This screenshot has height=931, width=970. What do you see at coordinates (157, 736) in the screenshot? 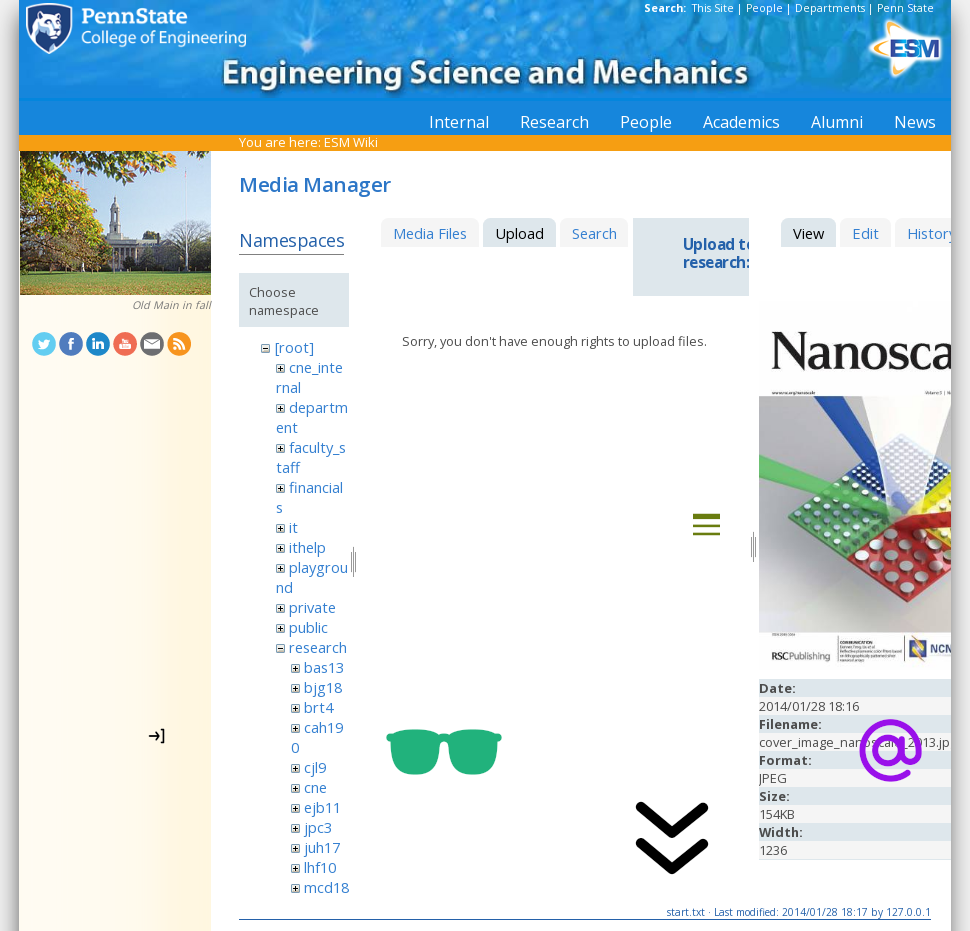
I see `log in to your account` at bounding box center [157, 736].